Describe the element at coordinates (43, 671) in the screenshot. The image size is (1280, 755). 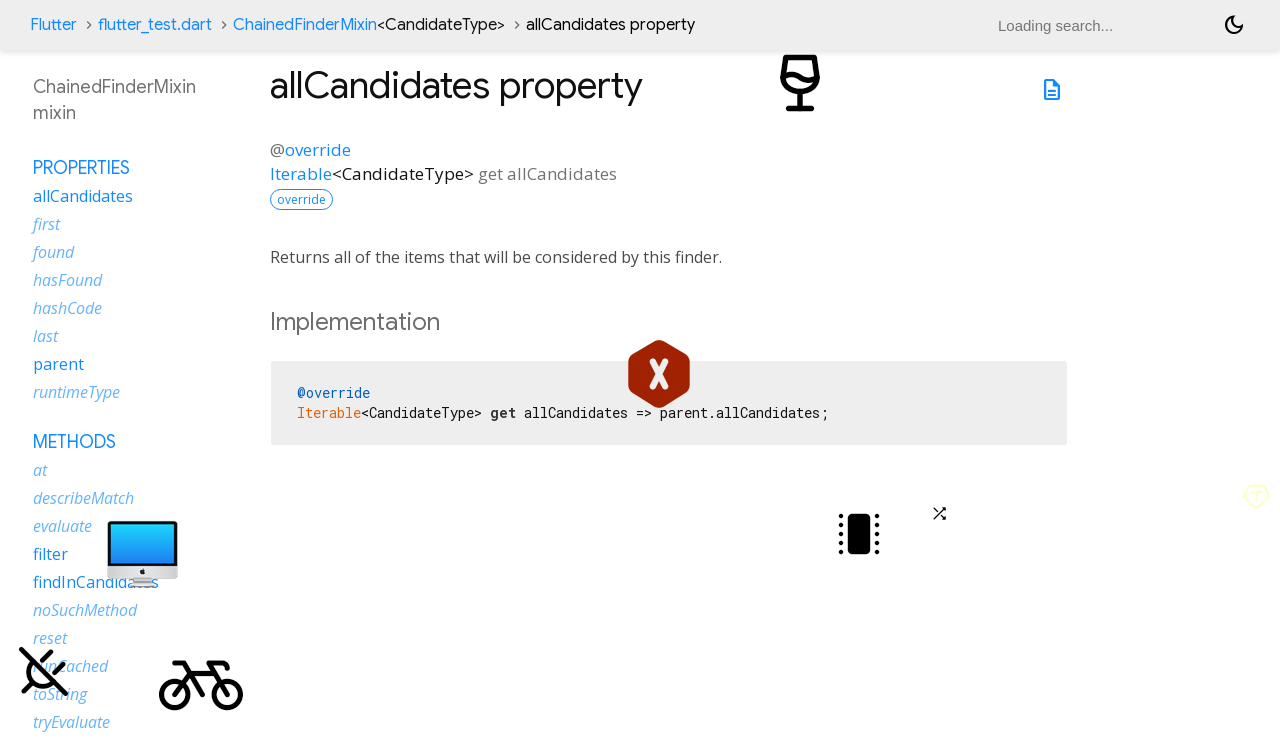
I see `indicates device is unplugged or disconnected` at that location.